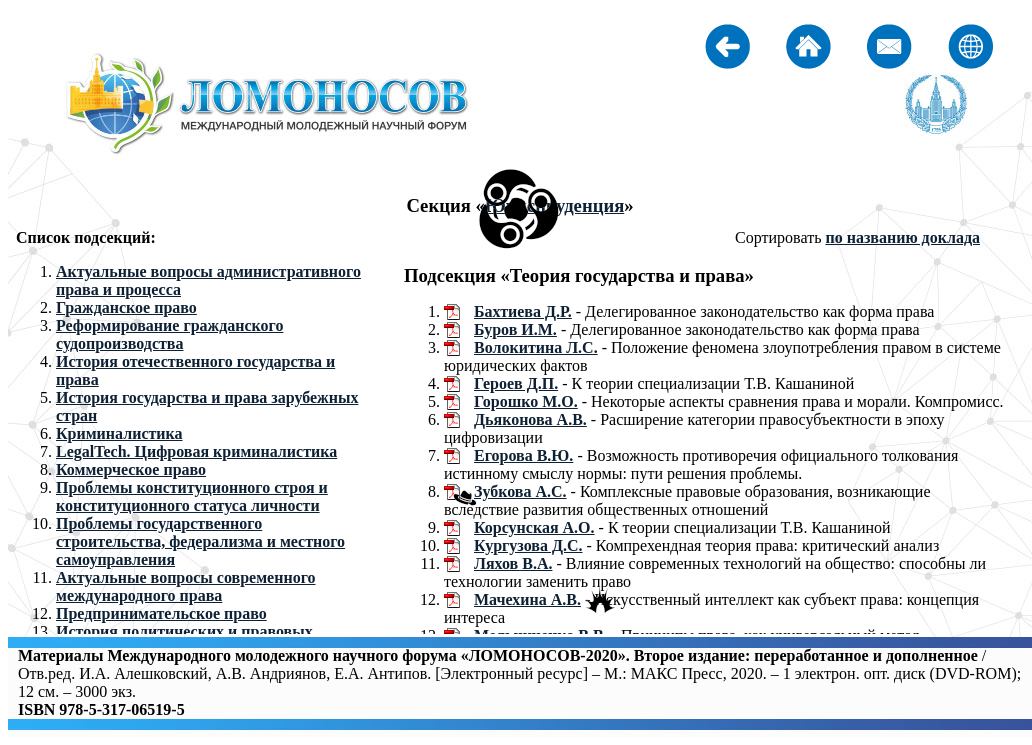 Image resolution: width=1032 pixels, height=745 pixels. Describe the element at coordinates (519, 209) in the screenshot. I see `represents balance or harmony in gameplay` at that location.